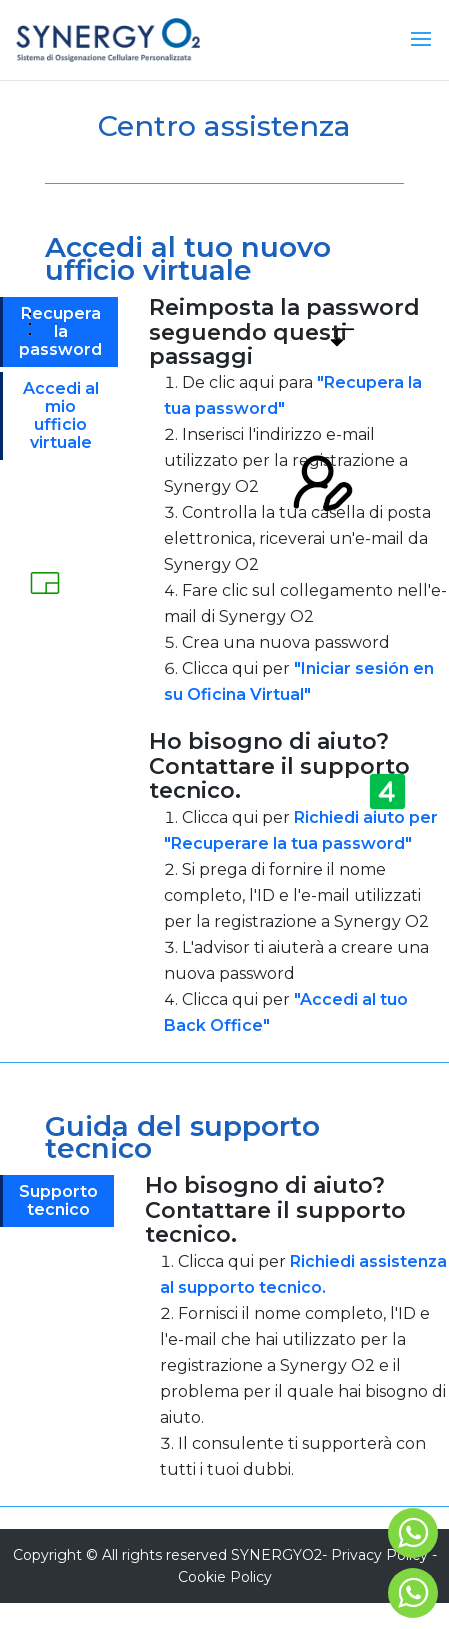 Image resolution: width=449 pixels, height=1629 pixels. I want to click on select or navigate to item number four, so click(387, 791).